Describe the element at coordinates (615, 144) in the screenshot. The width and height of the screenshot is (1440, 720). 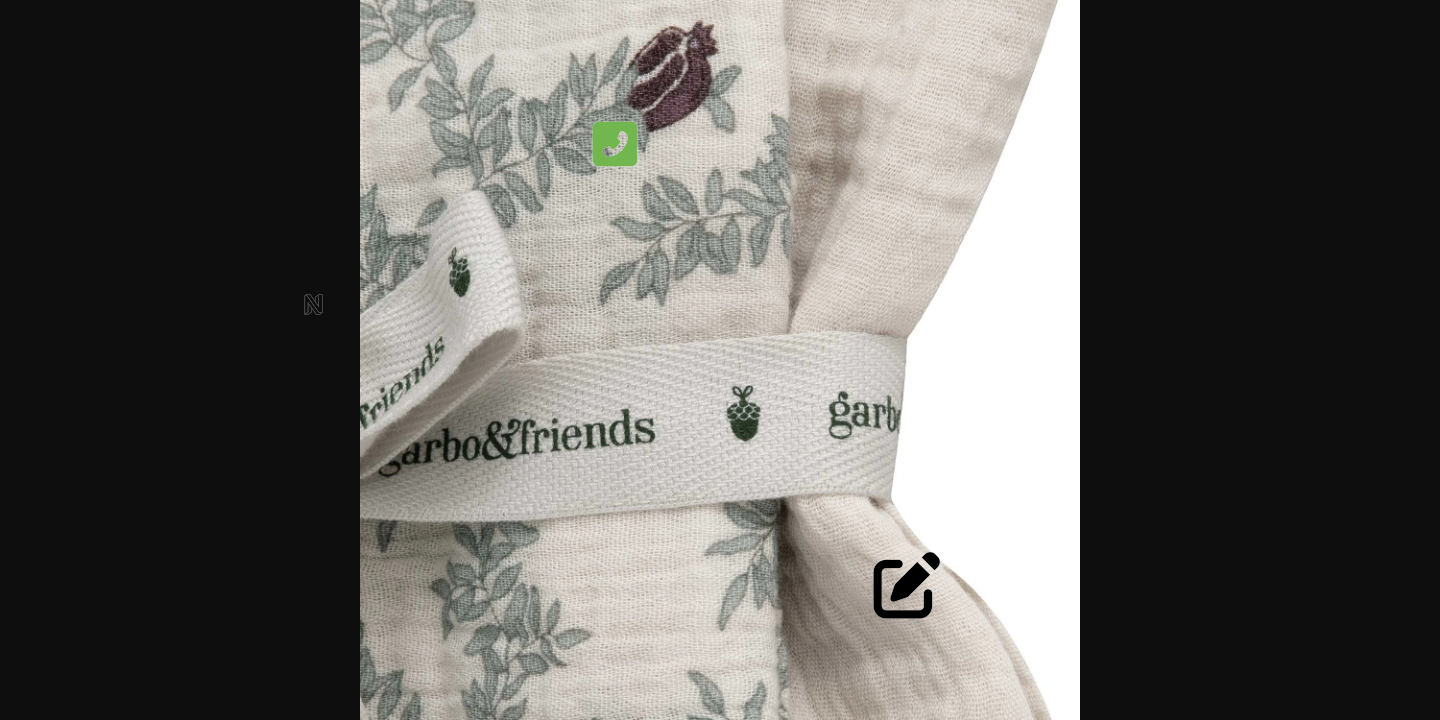
I see `tap to make a phone call` at that location.